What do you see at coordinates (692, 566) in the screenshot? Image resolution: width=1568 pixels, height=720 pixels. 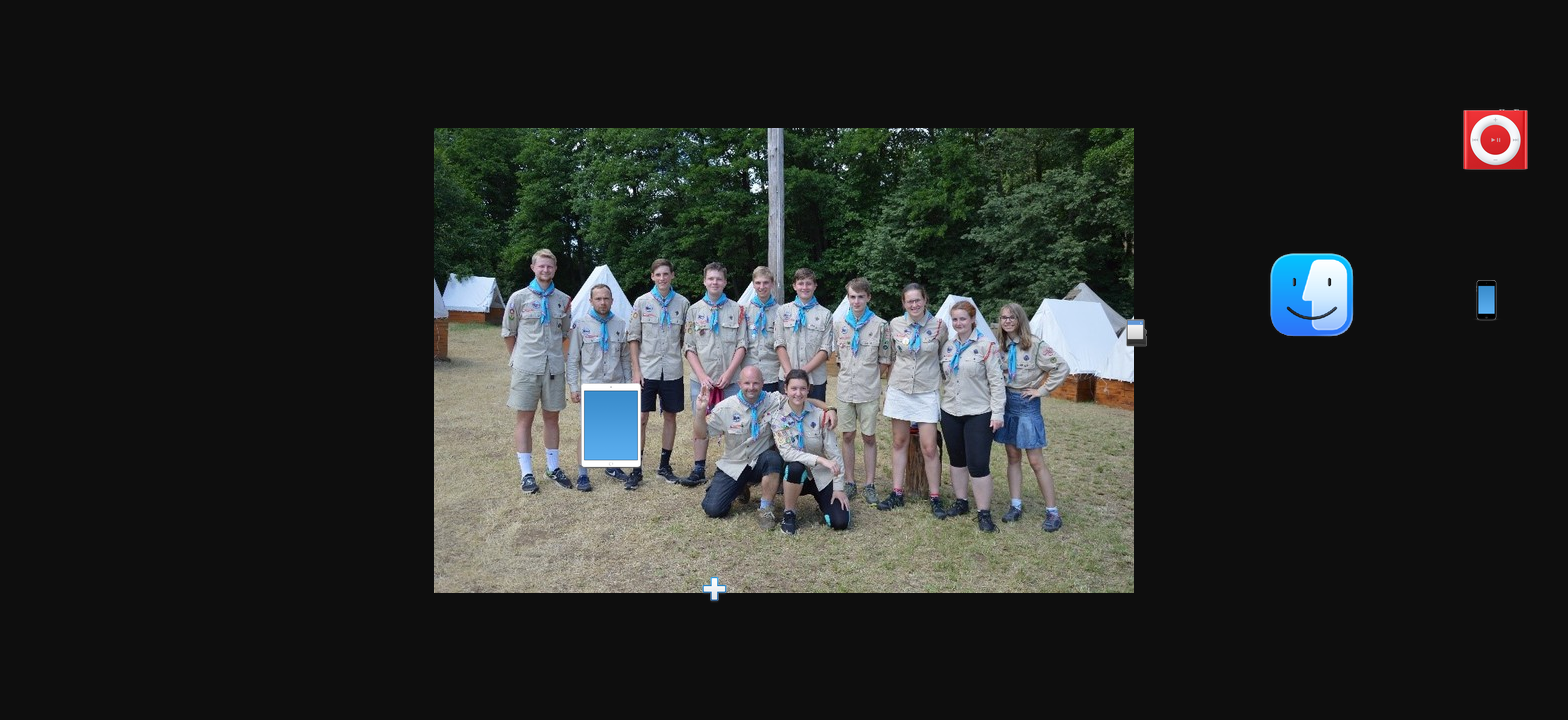 I see `create a new folder` at bounding box center [692, 566].